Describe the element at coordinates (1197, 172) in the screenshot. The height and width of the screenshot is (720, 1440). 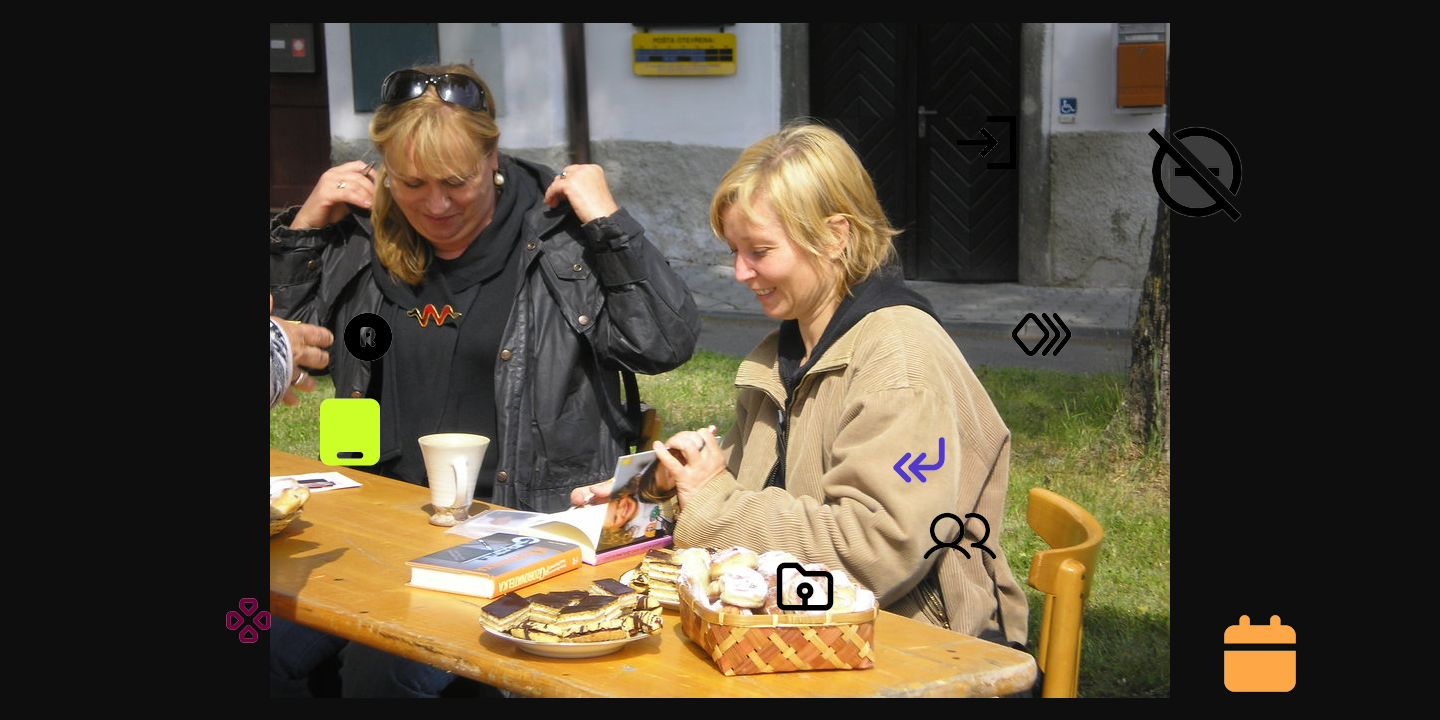
I see `disable do not disturb mode` at that location.